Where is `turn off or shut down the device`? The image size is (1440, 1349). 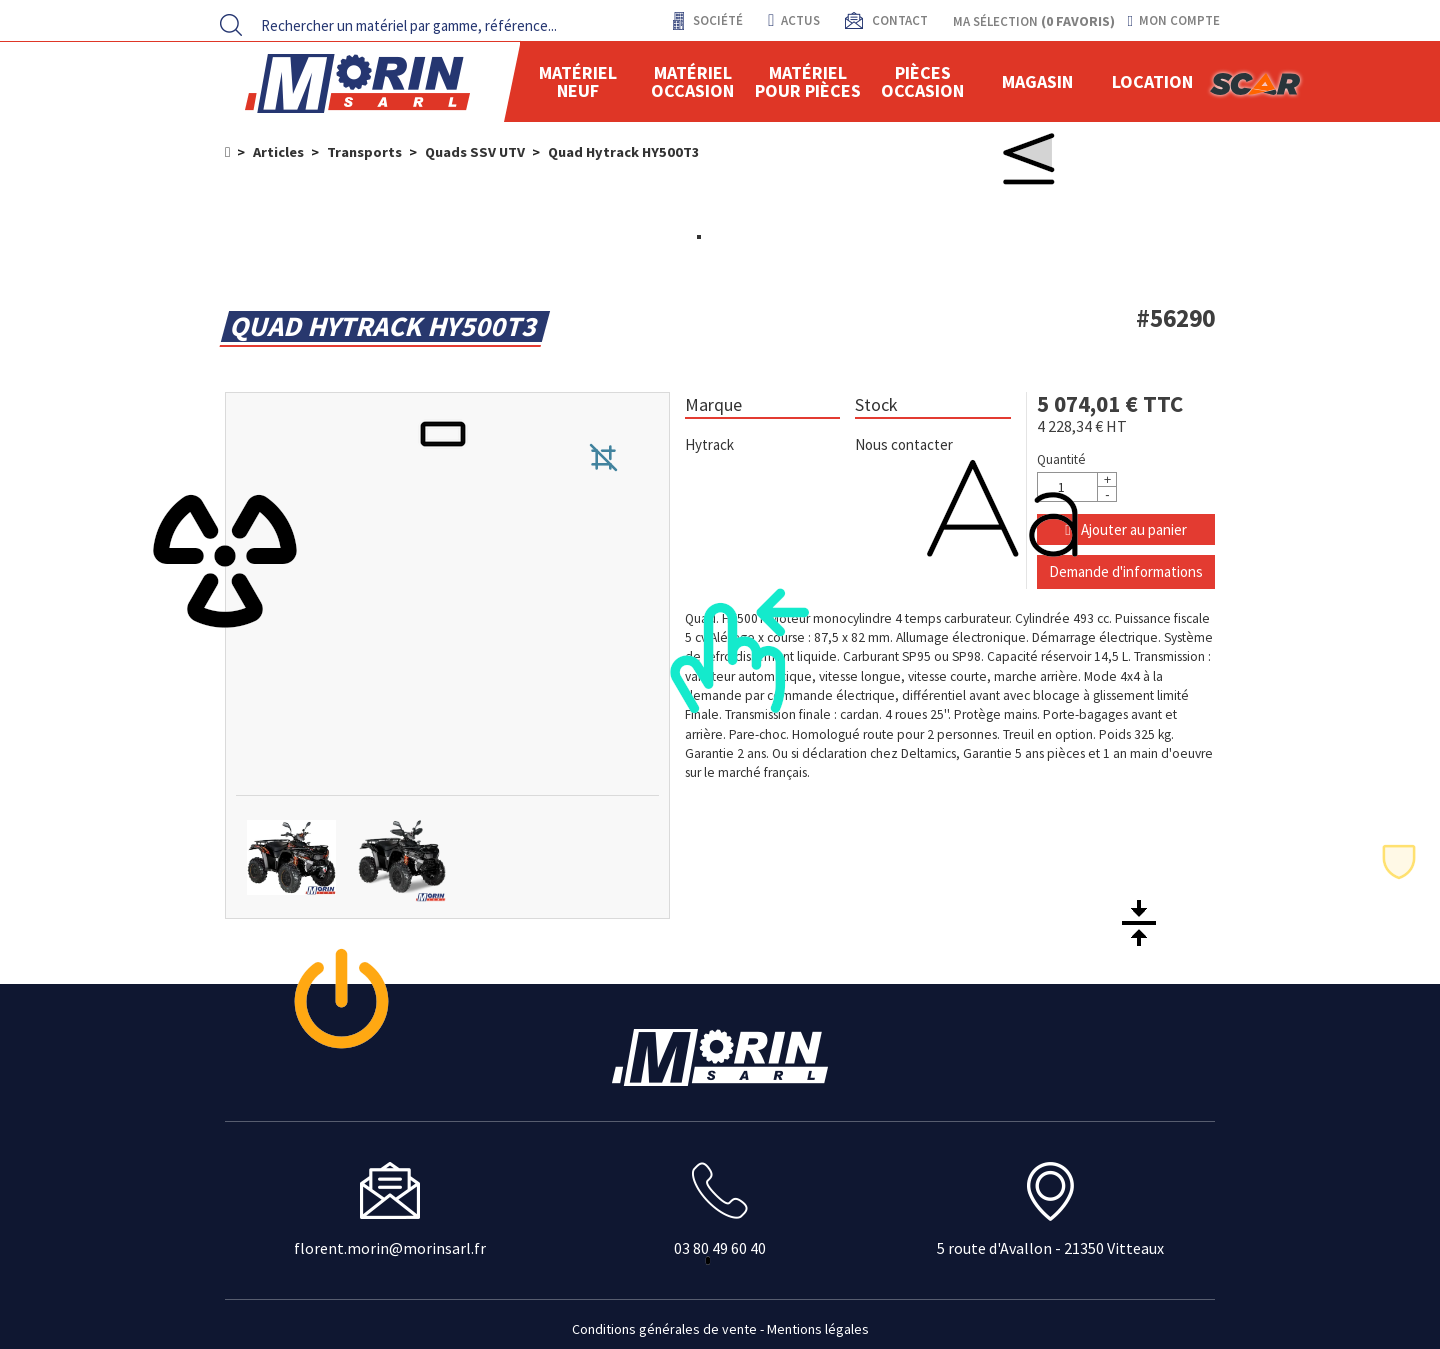
turn off or shut down the device is located at coordinates (341, 1001).